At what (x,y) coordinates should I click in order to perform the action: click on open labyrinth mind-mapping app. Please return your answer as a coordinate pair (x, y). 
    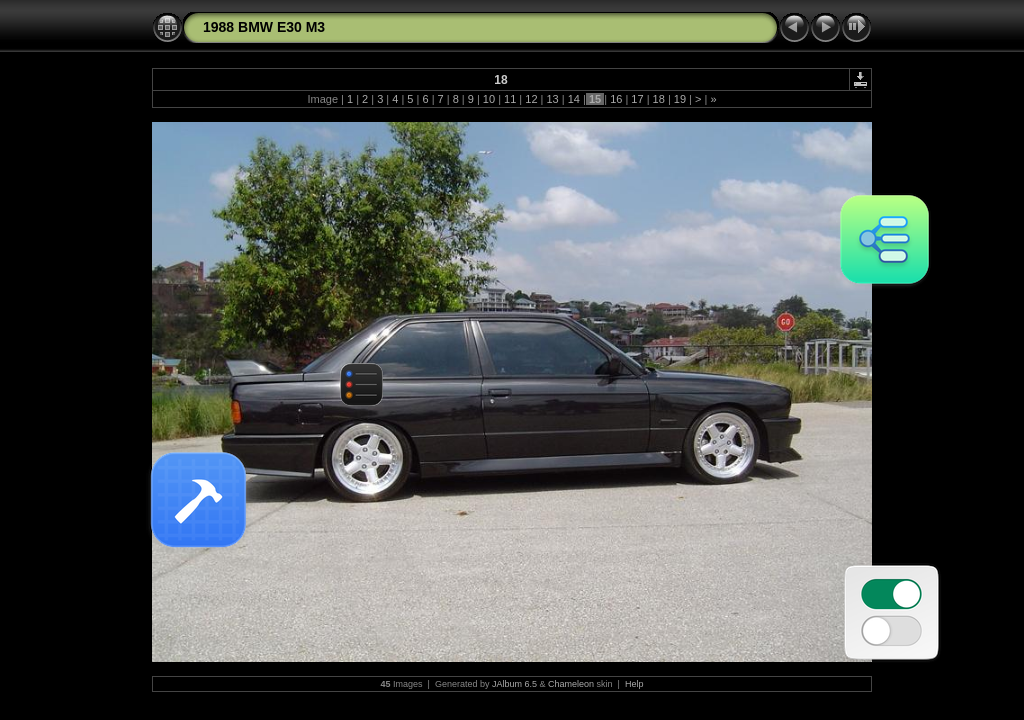
    Looking at the image, I should click on (884, 239).